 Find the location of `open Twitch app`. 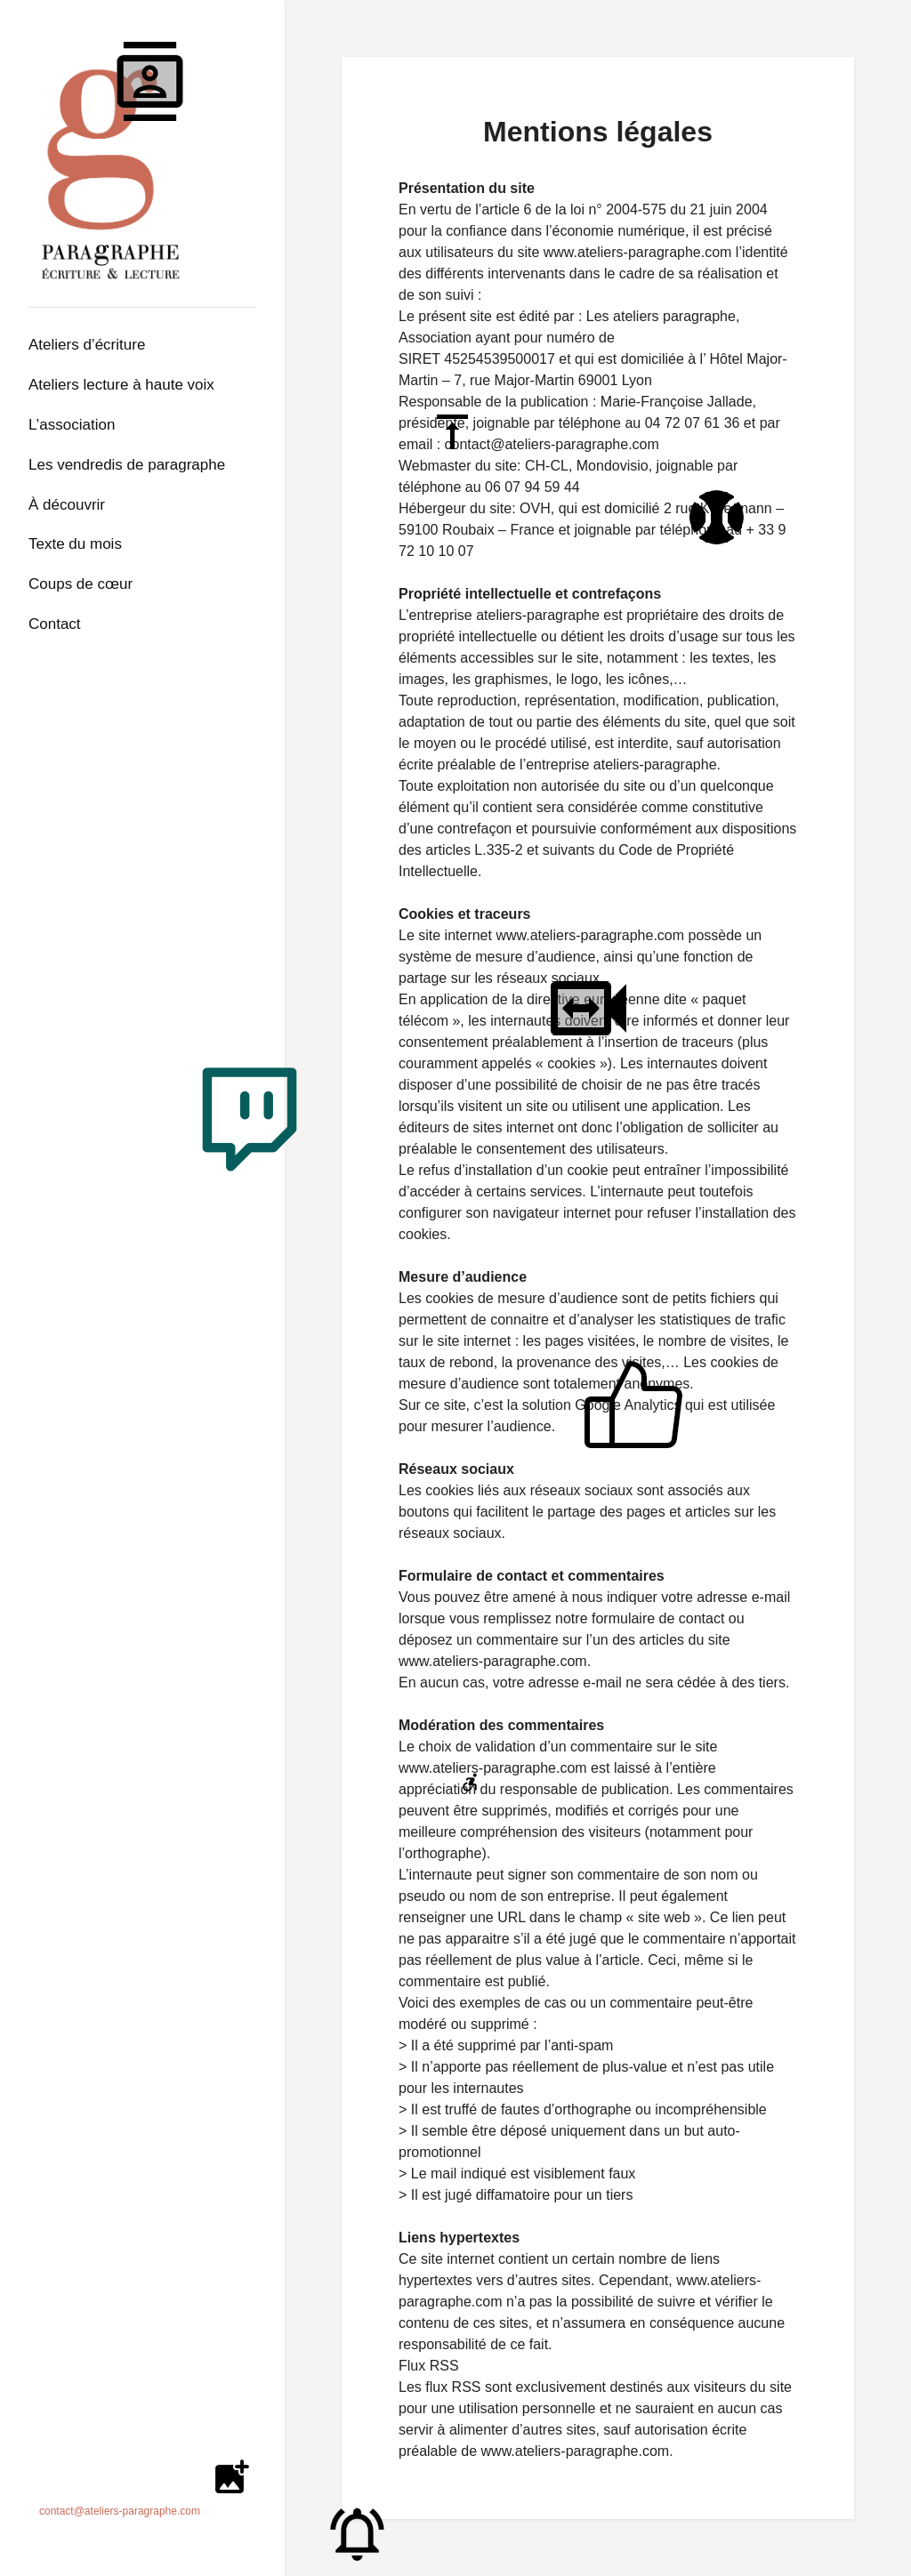

open Twitch app is located at coordinates (249, 1119).